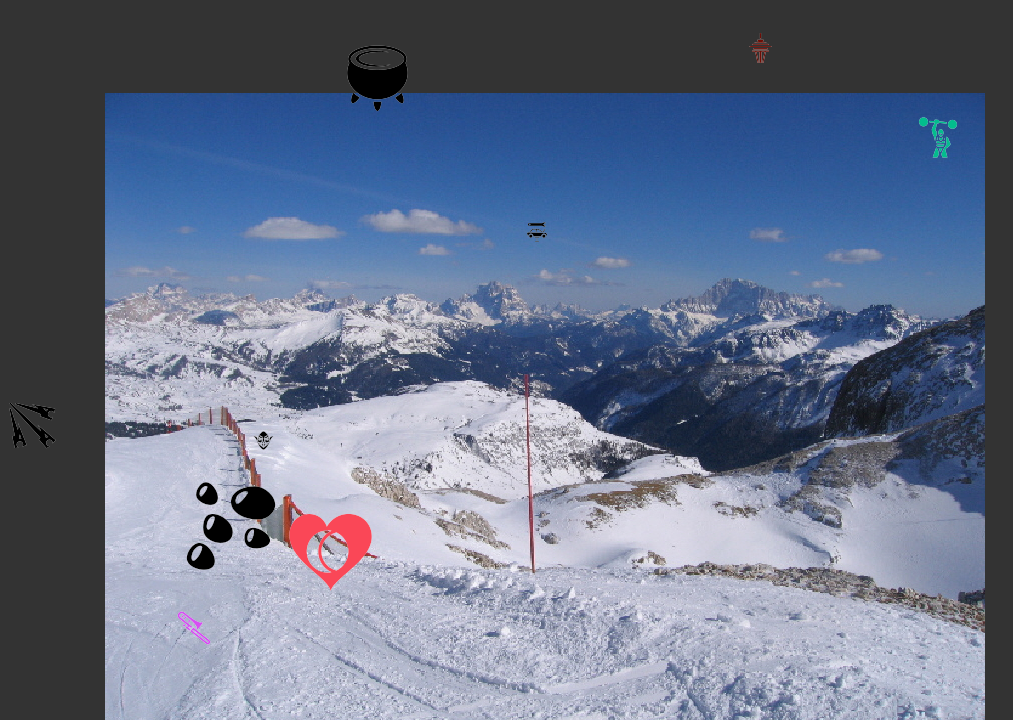 Image resolution: width=1013 pixels, height=720 pixels. Describe the element at coordinates (760, 47) in the screenshot. I see `view Seattle location or destination` at that location.